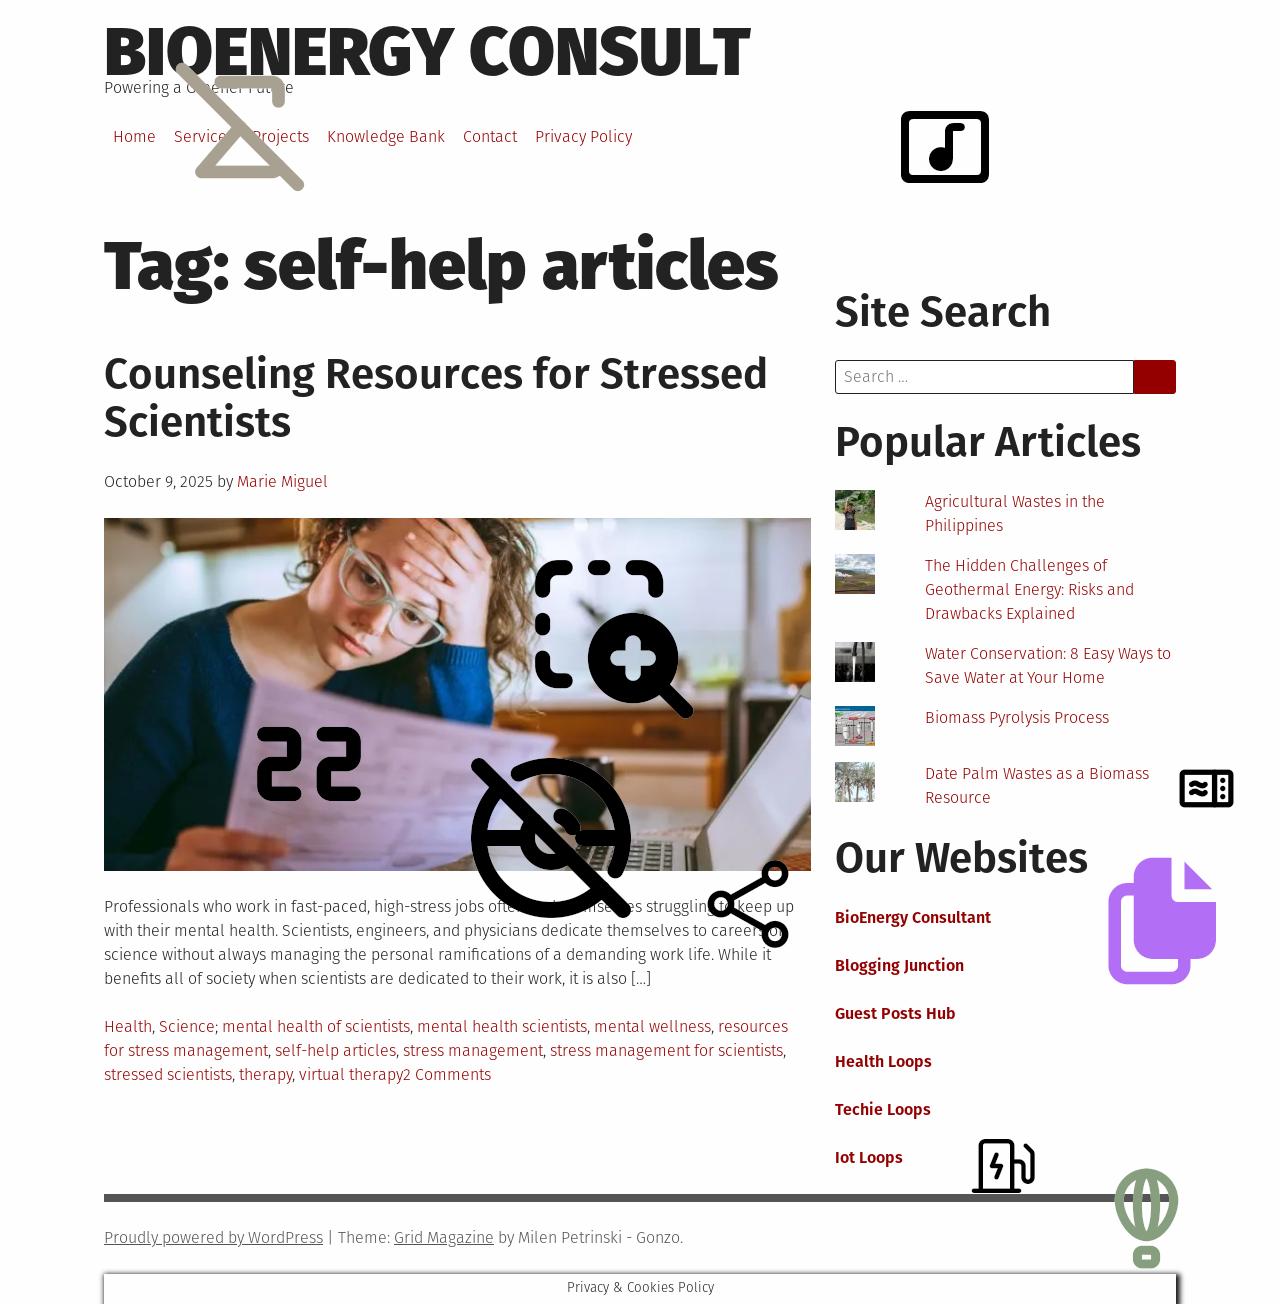 Image resolution: width=1280 pixels, height=1304 pixels. Describe the element at coordinates (748, 904) in the screenshot. I see `share content to social media` at that location.